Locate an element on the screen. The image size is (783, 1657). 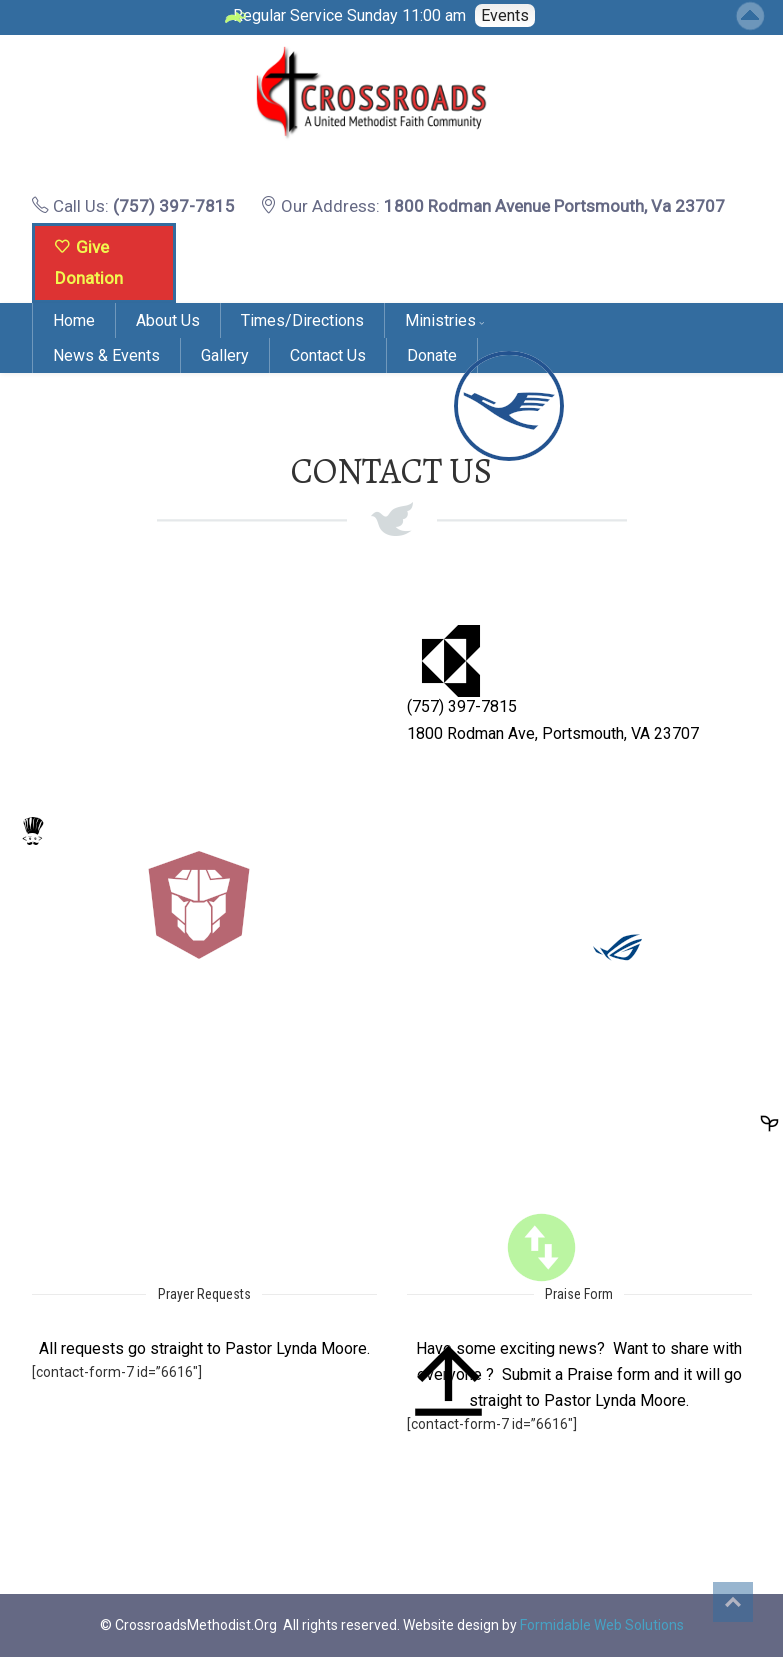
swap or exchange currencies is located at coordinates (541, 1247).